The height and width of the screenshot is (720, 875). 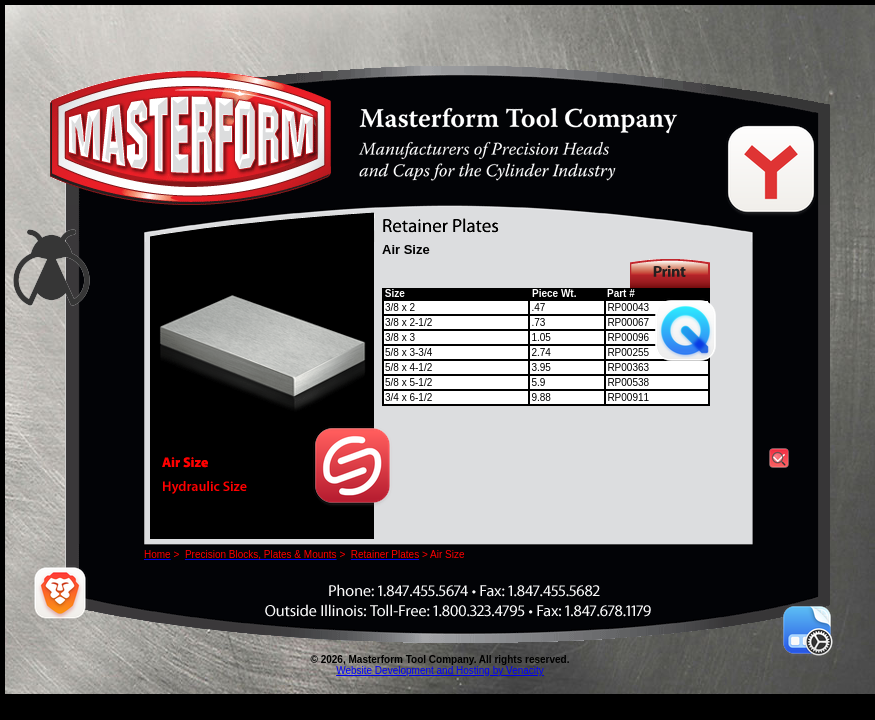 I want to click on open smash file transfer app, so click(x=352, y=465).